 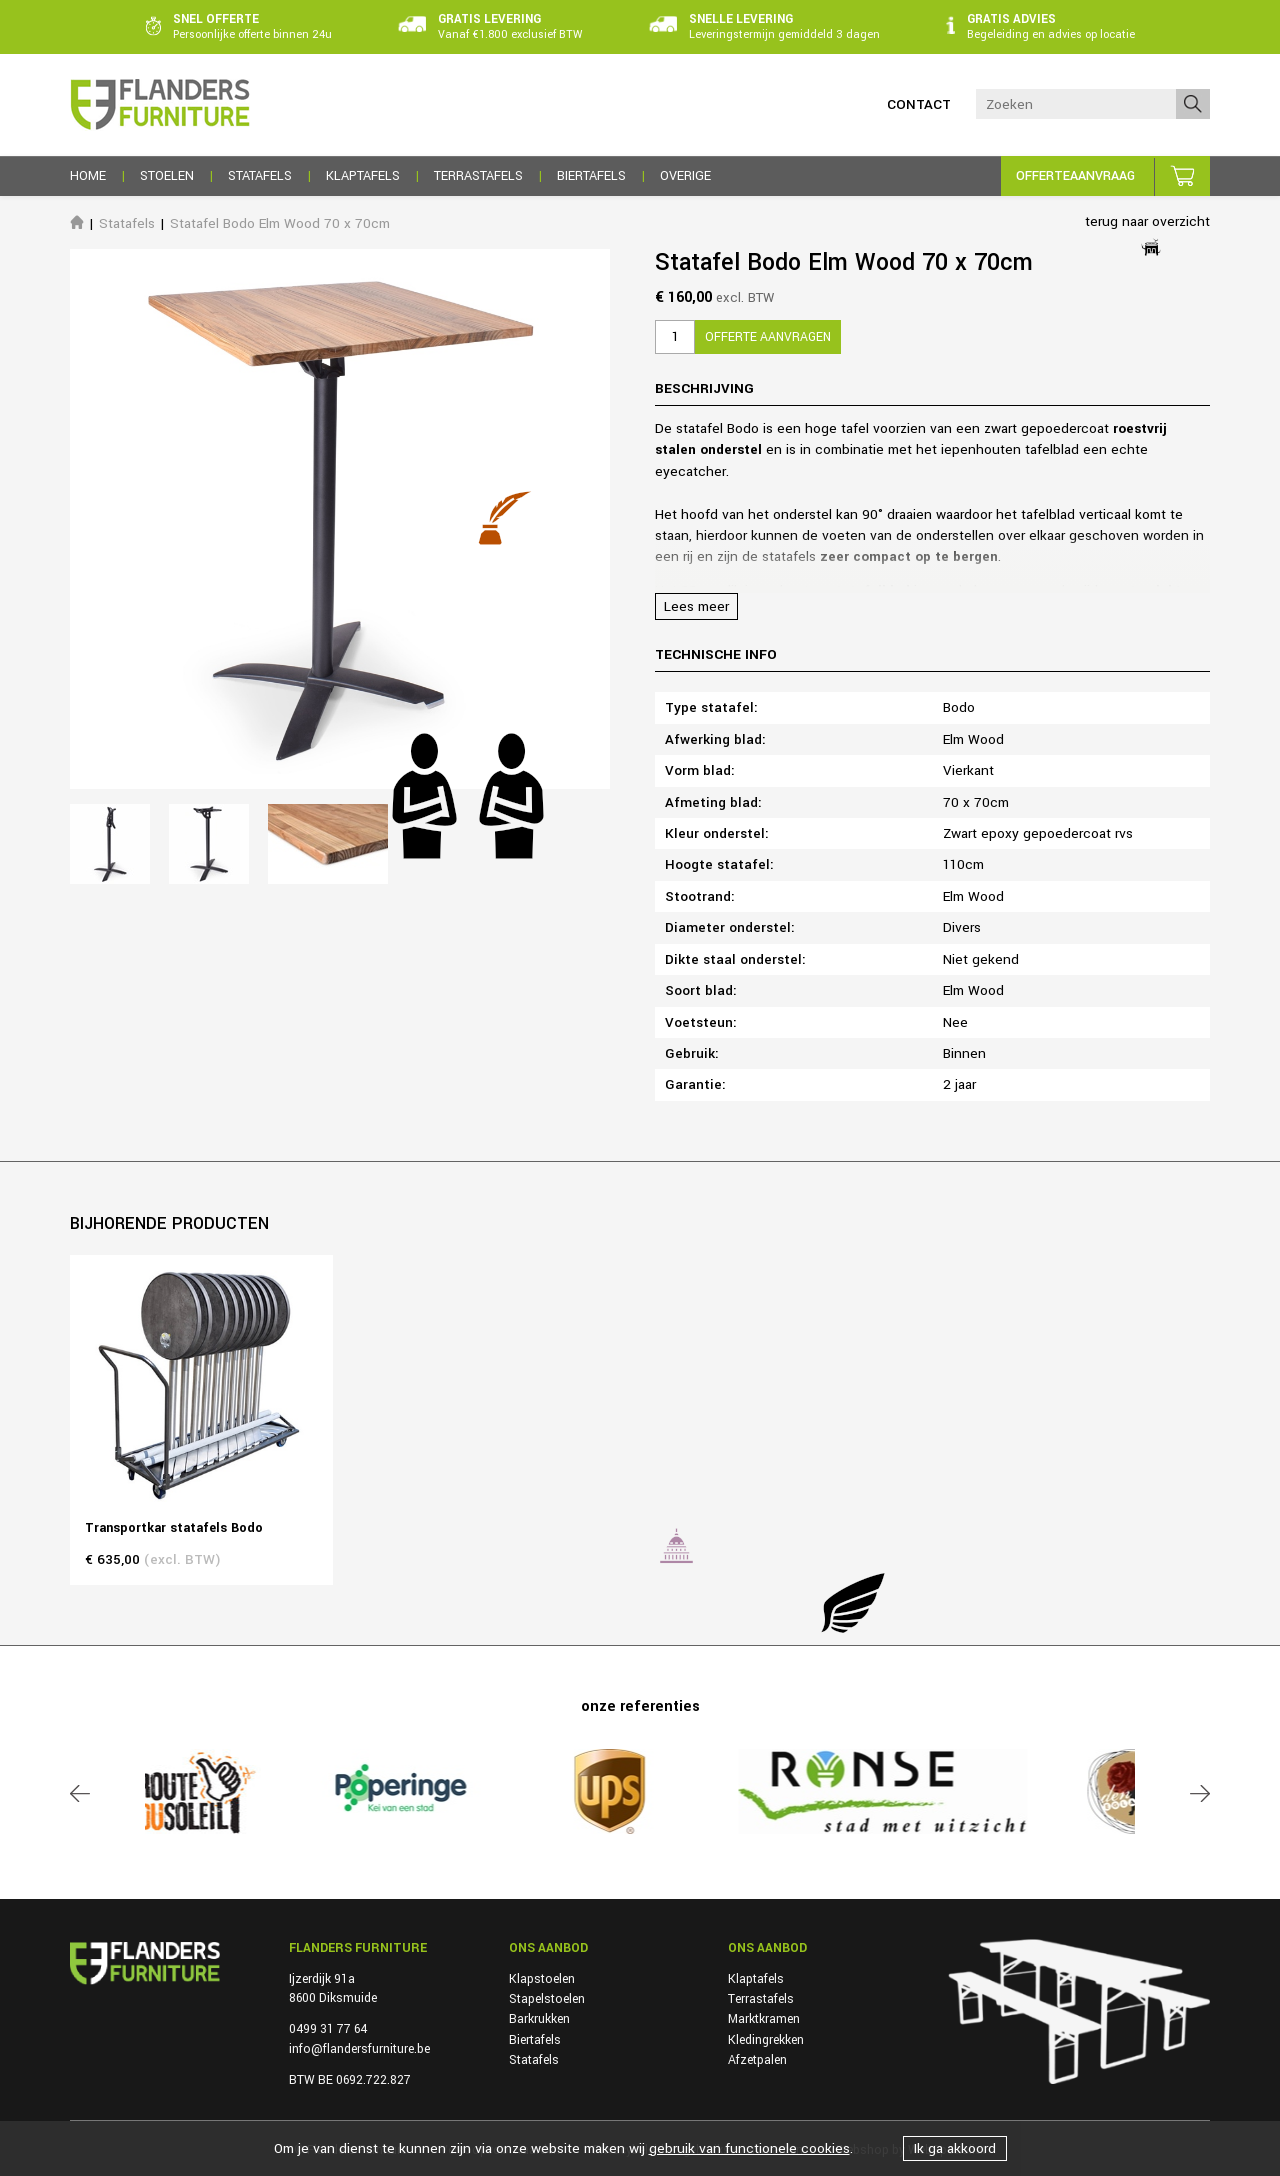 I want to click on access government or legislative information, so click(x=676, y=1545).